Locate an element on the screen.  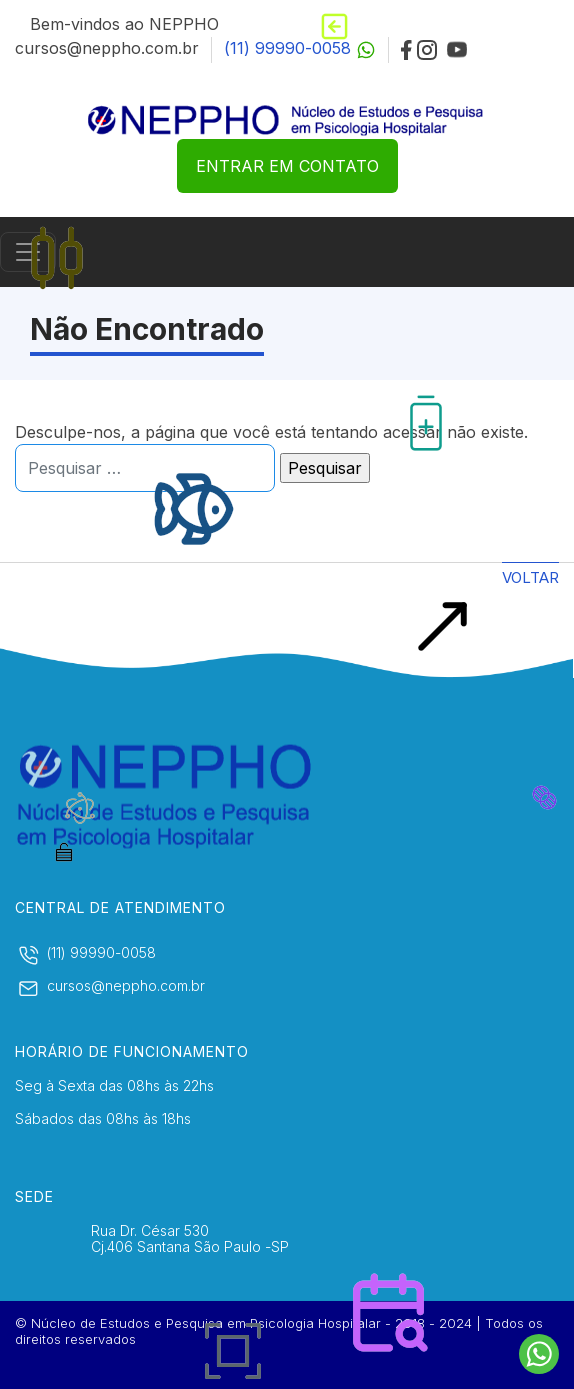
scan a QR code or barcode is located at coordinates (233, 1351).